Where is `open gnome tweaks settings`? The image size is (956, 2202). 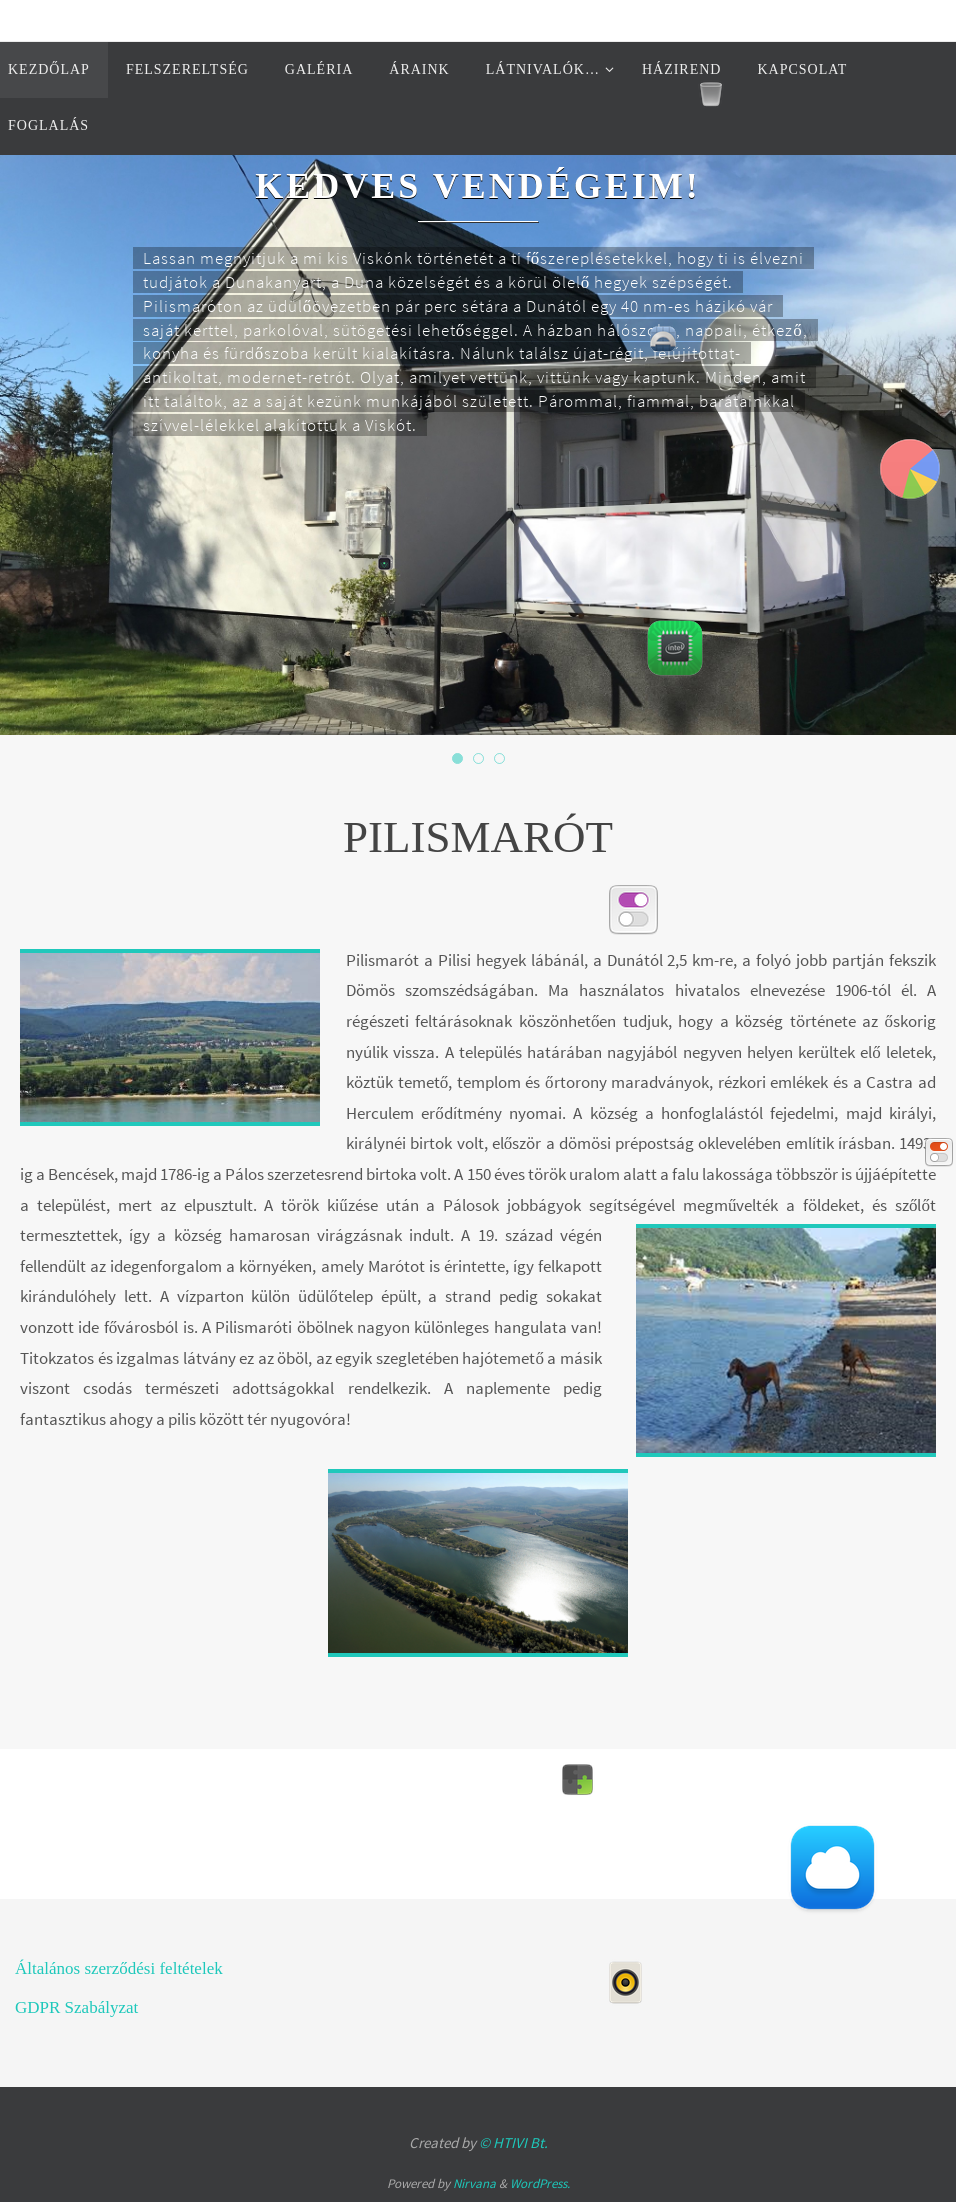
open gnome tweaks settings is located at coordinates (633, 909).